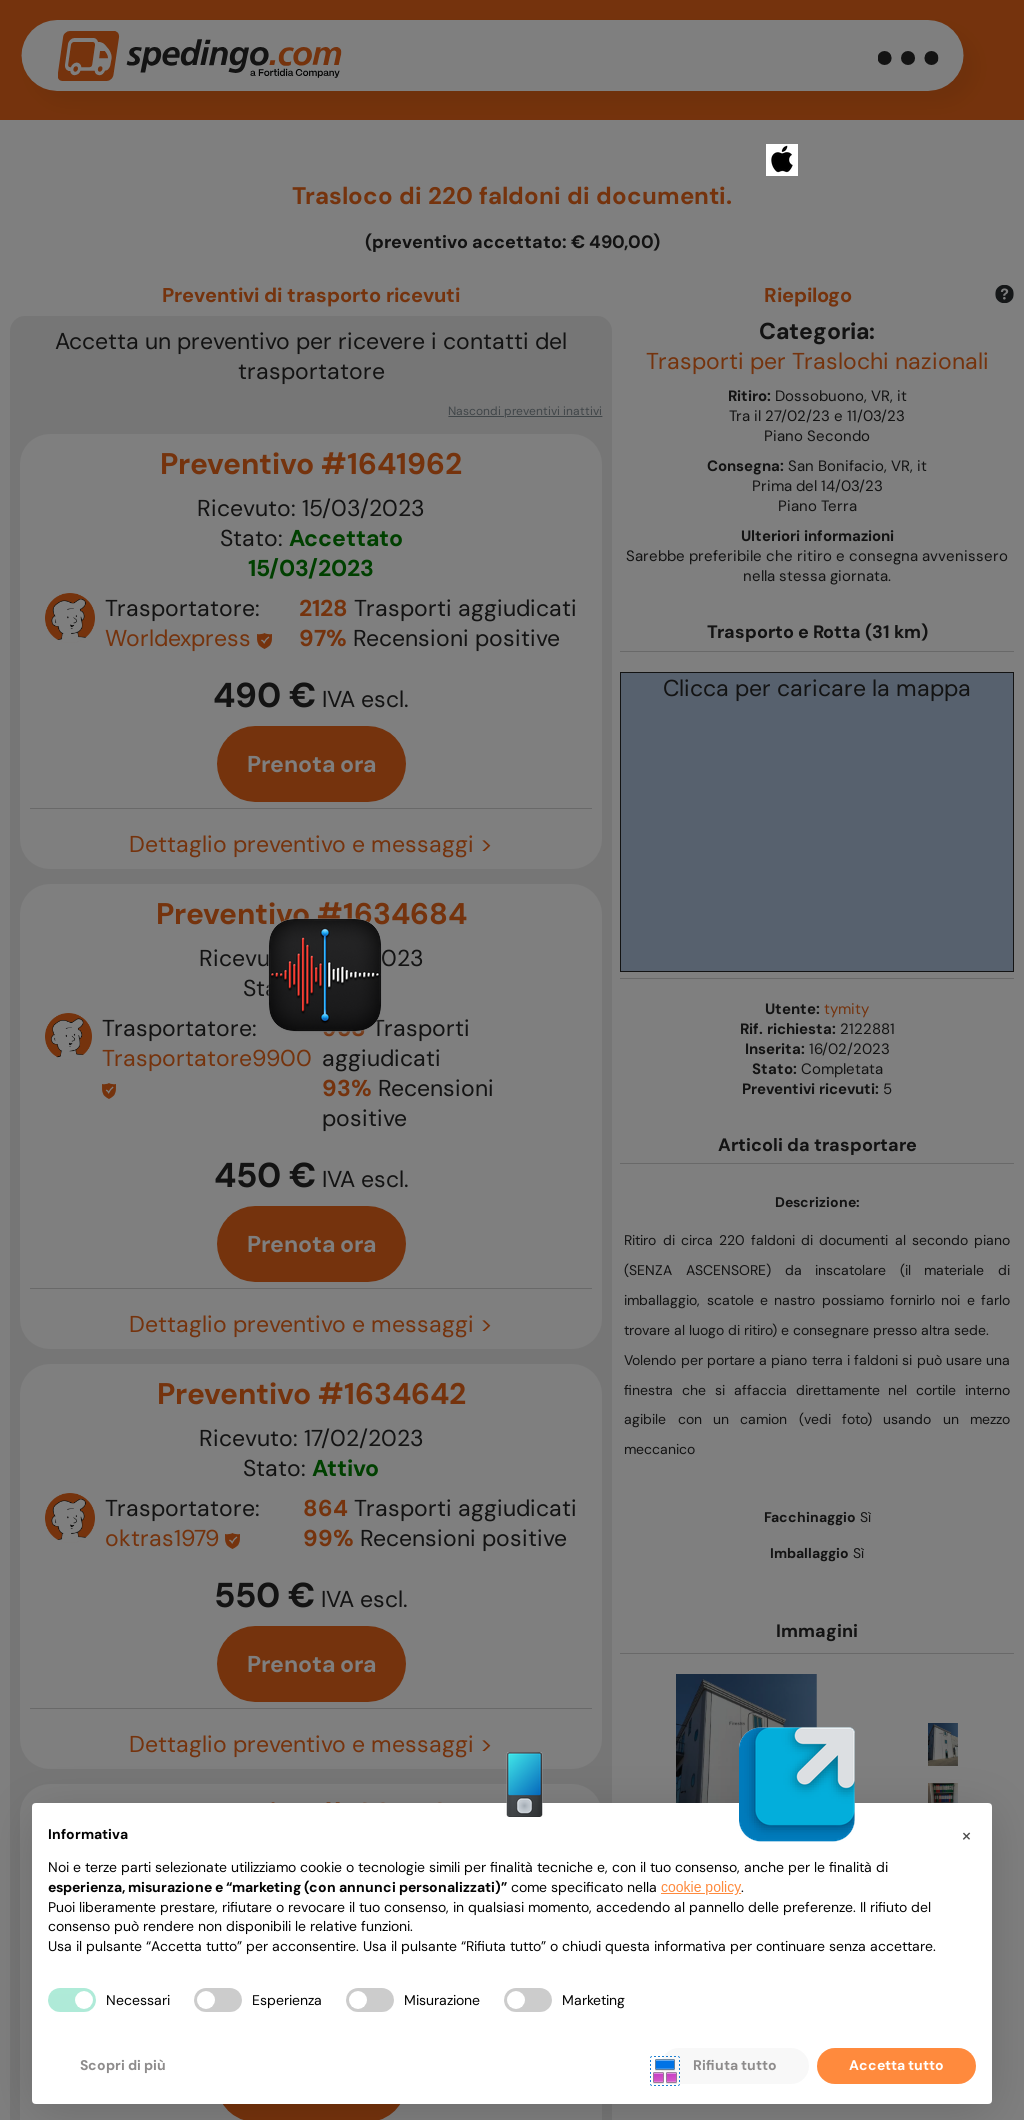 This screenshot has height=2120, width=1024. Describe the element at coordinates (797, 1784) in the screenshot. I see `open accessories or utility apps` at that location.